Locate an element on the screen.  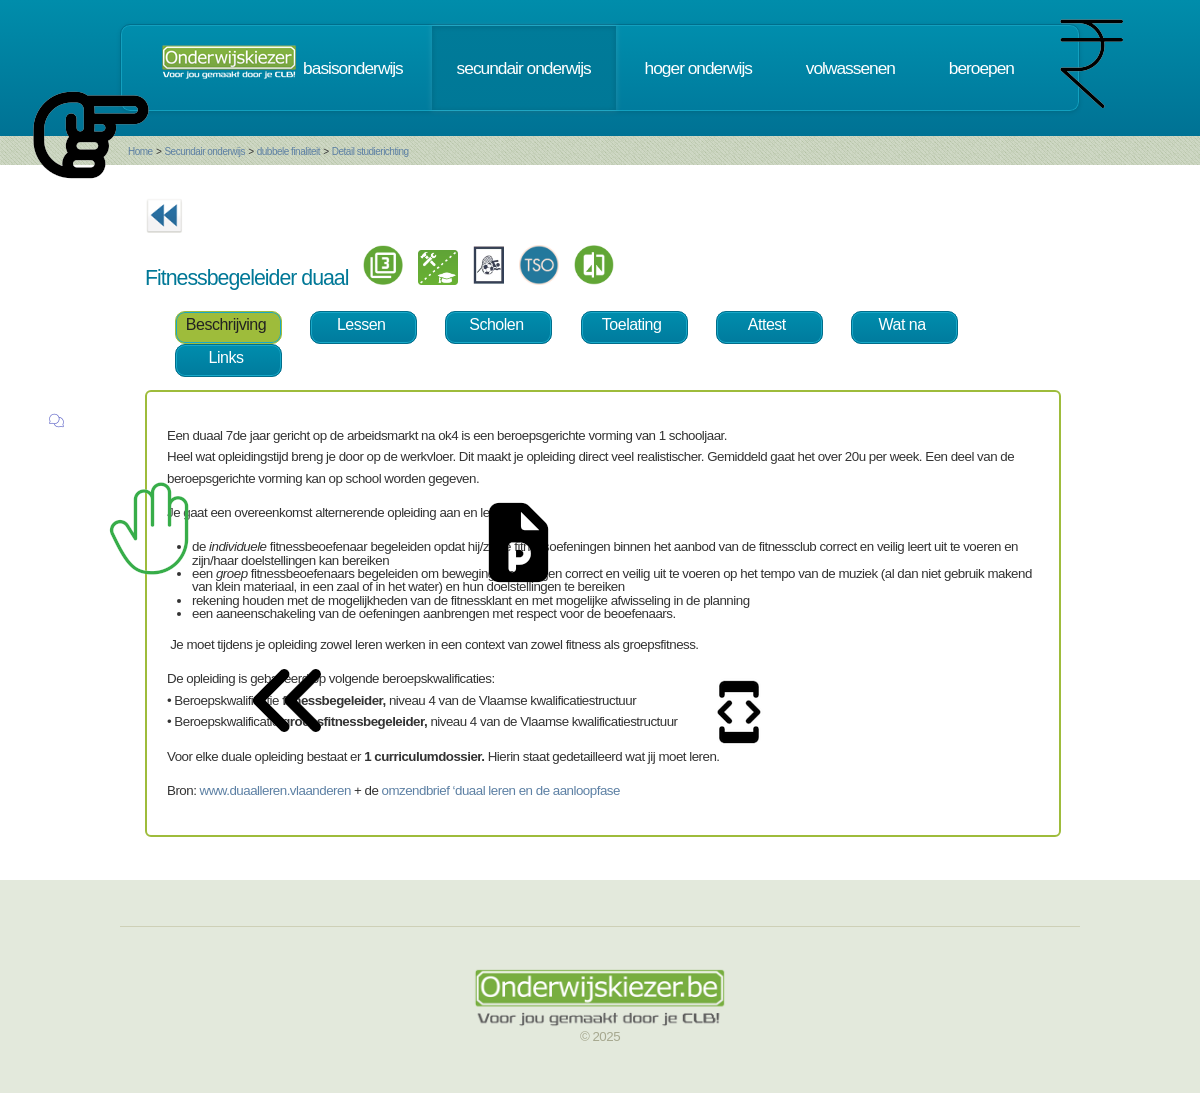
go back to the beginning is located at coordinates (289, 700).